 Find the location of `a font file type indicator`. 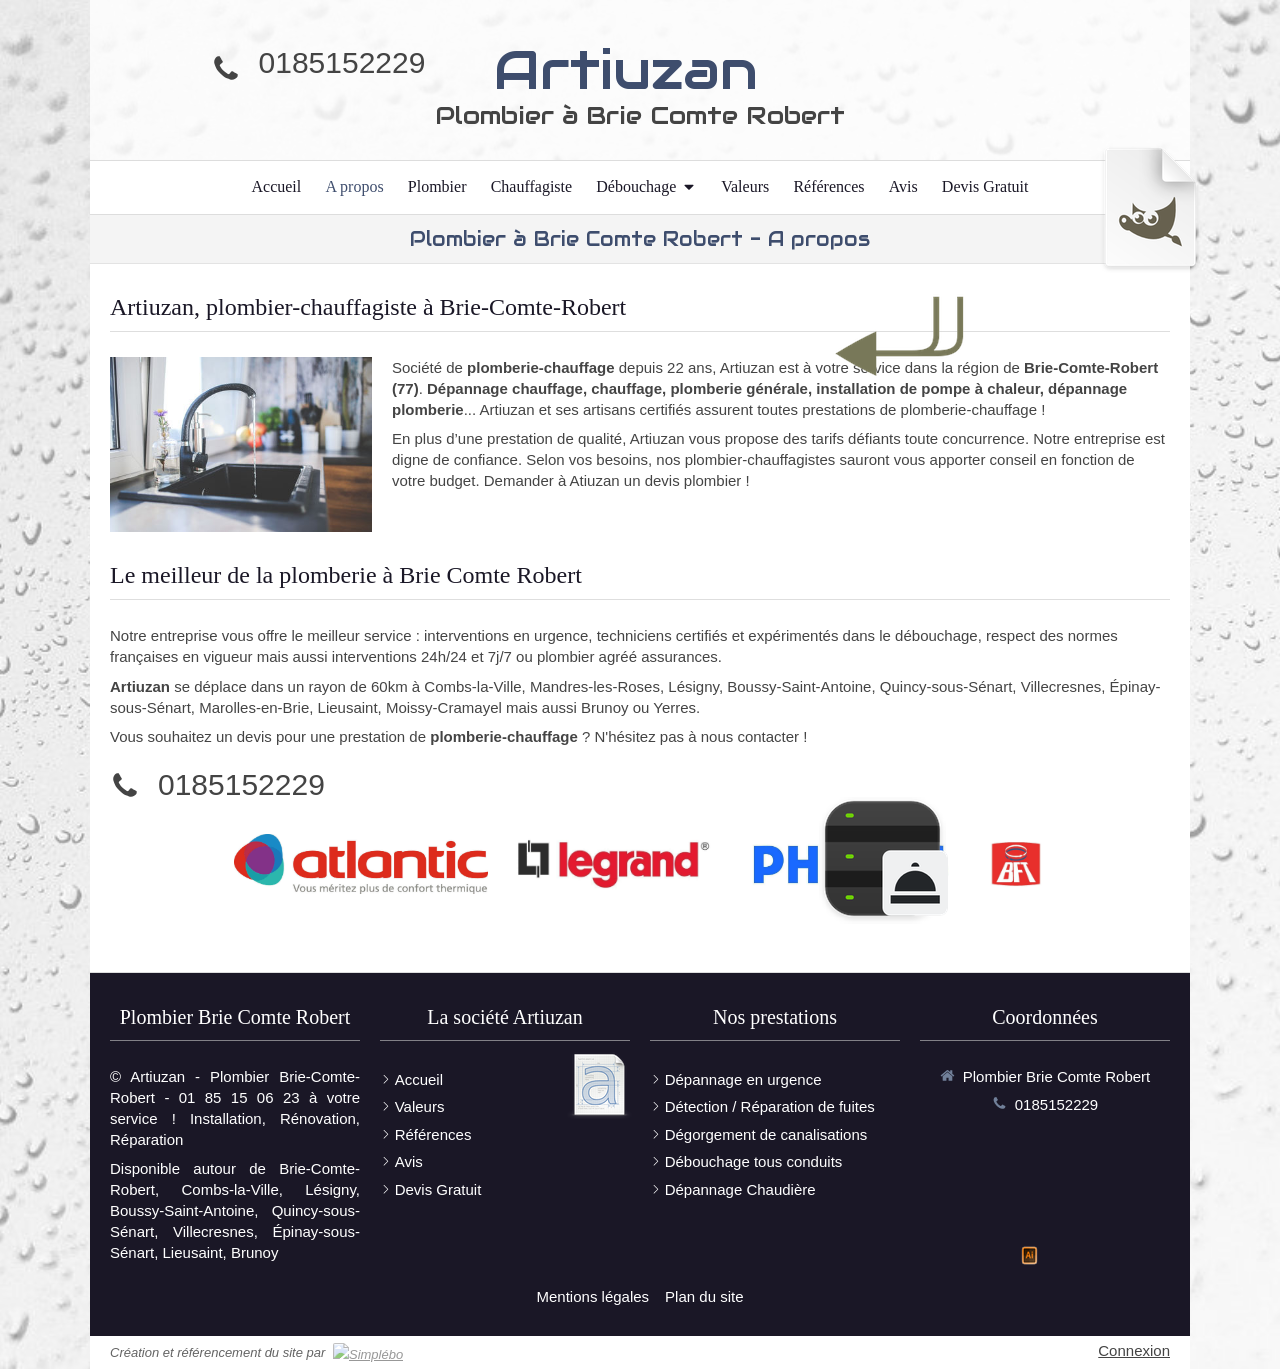

a font file type indicator is located at coordinates (600, 1084).